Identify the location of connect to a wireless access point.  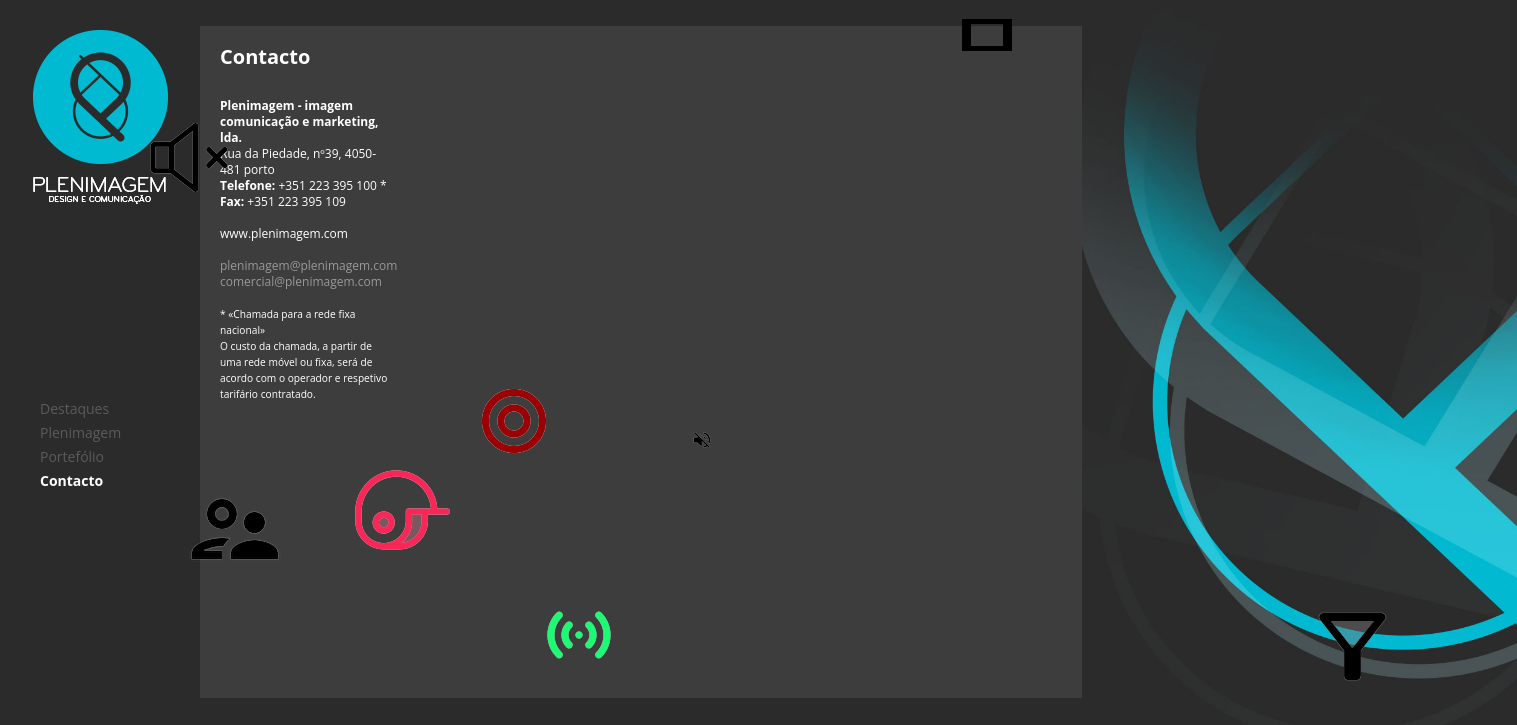
(579, 635).